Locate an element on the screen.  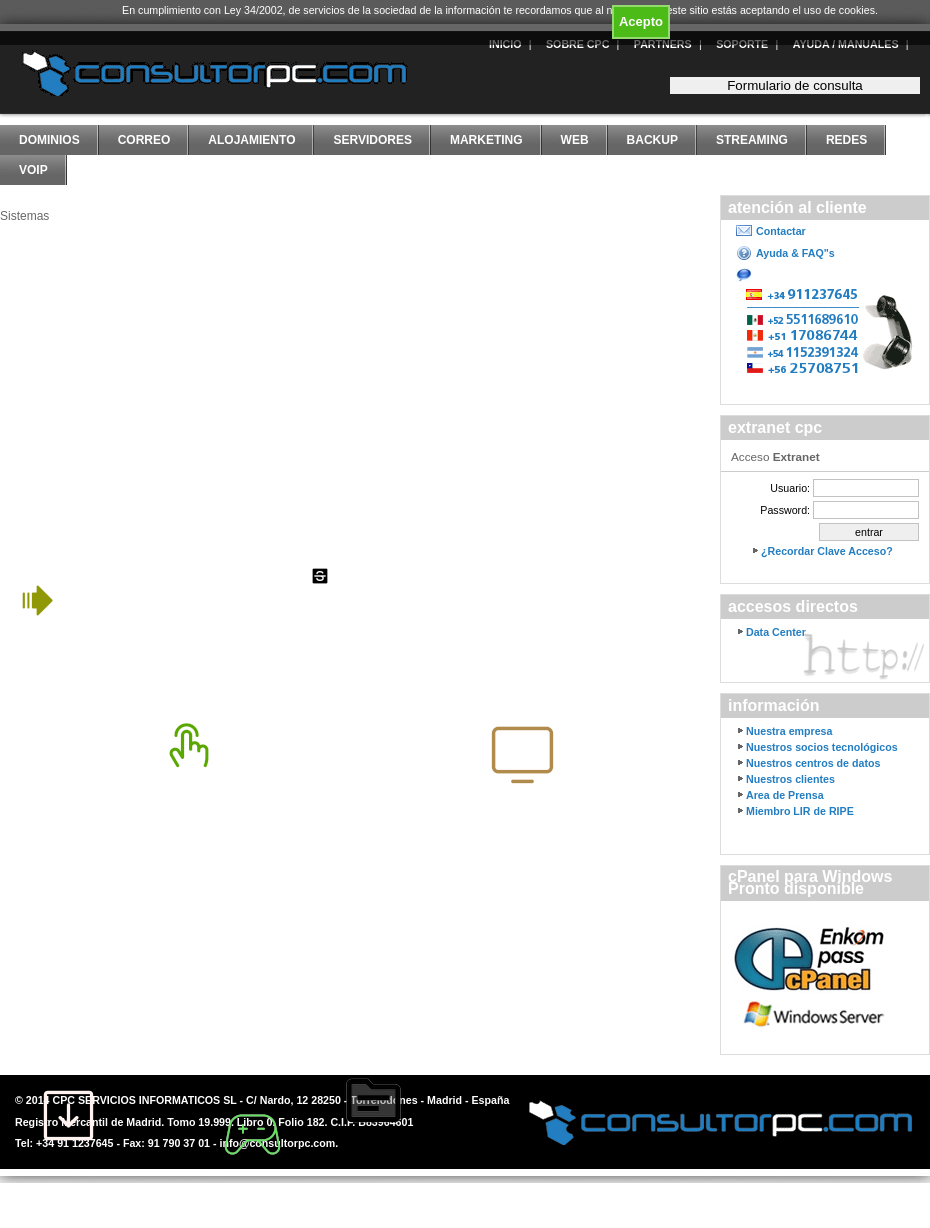
download file or content is located at coordinates (68, 1115).